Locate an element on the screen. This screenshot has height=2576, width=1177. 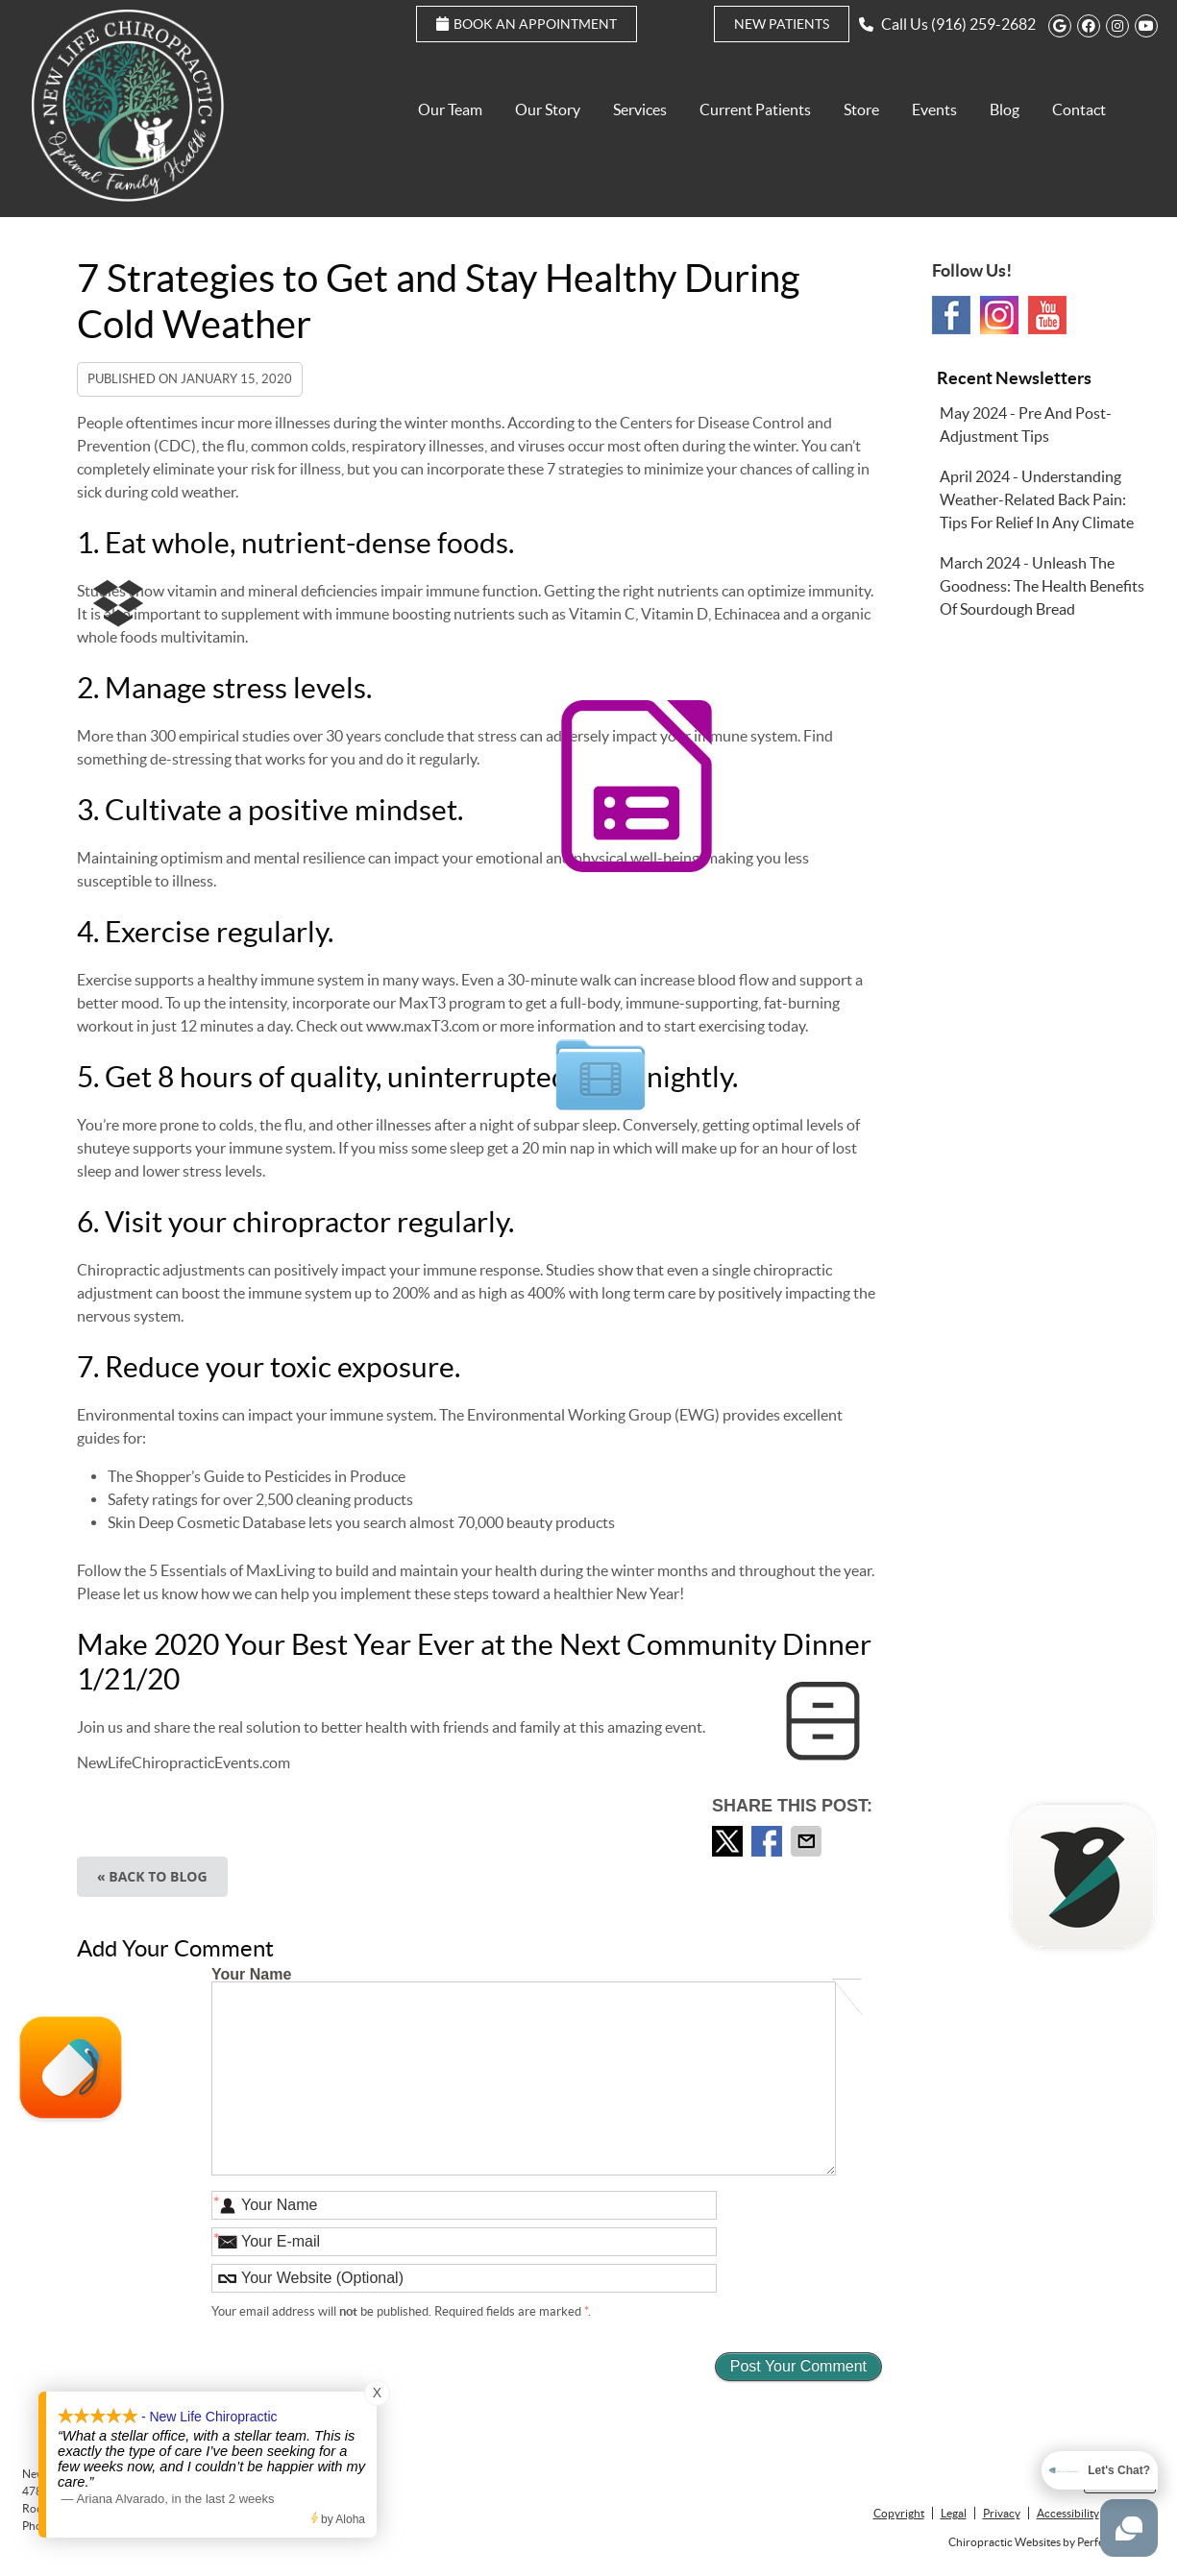
open Dropbox cloud storage is located at coordinates (118, 605).